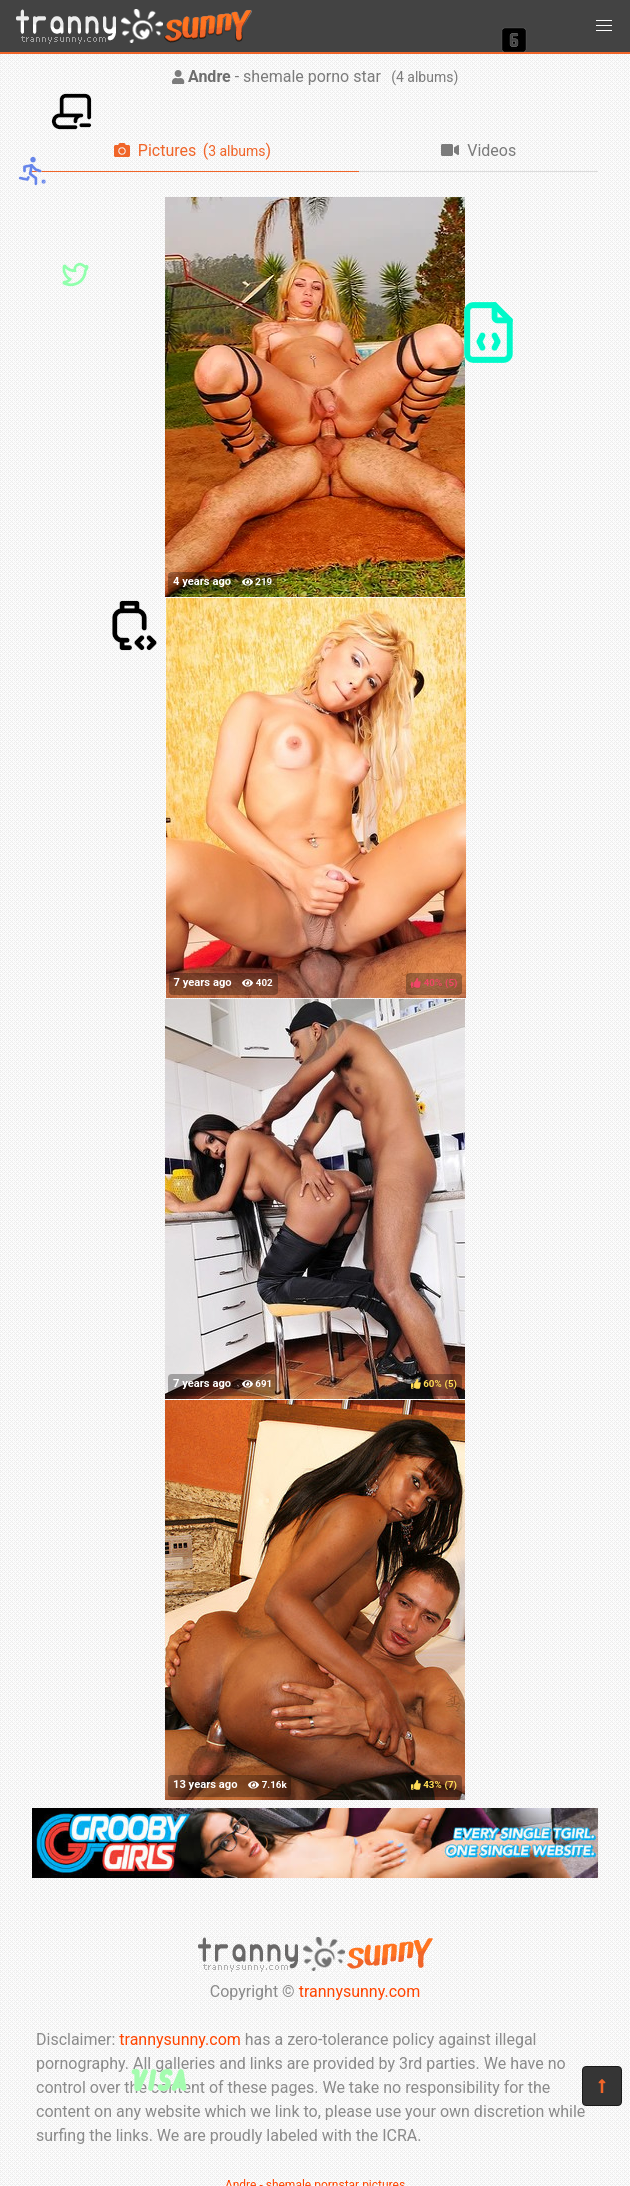  Describe the element at coordinates (514, 40) in the screenshot. I see `select option 6 from a numbered list` at that location.